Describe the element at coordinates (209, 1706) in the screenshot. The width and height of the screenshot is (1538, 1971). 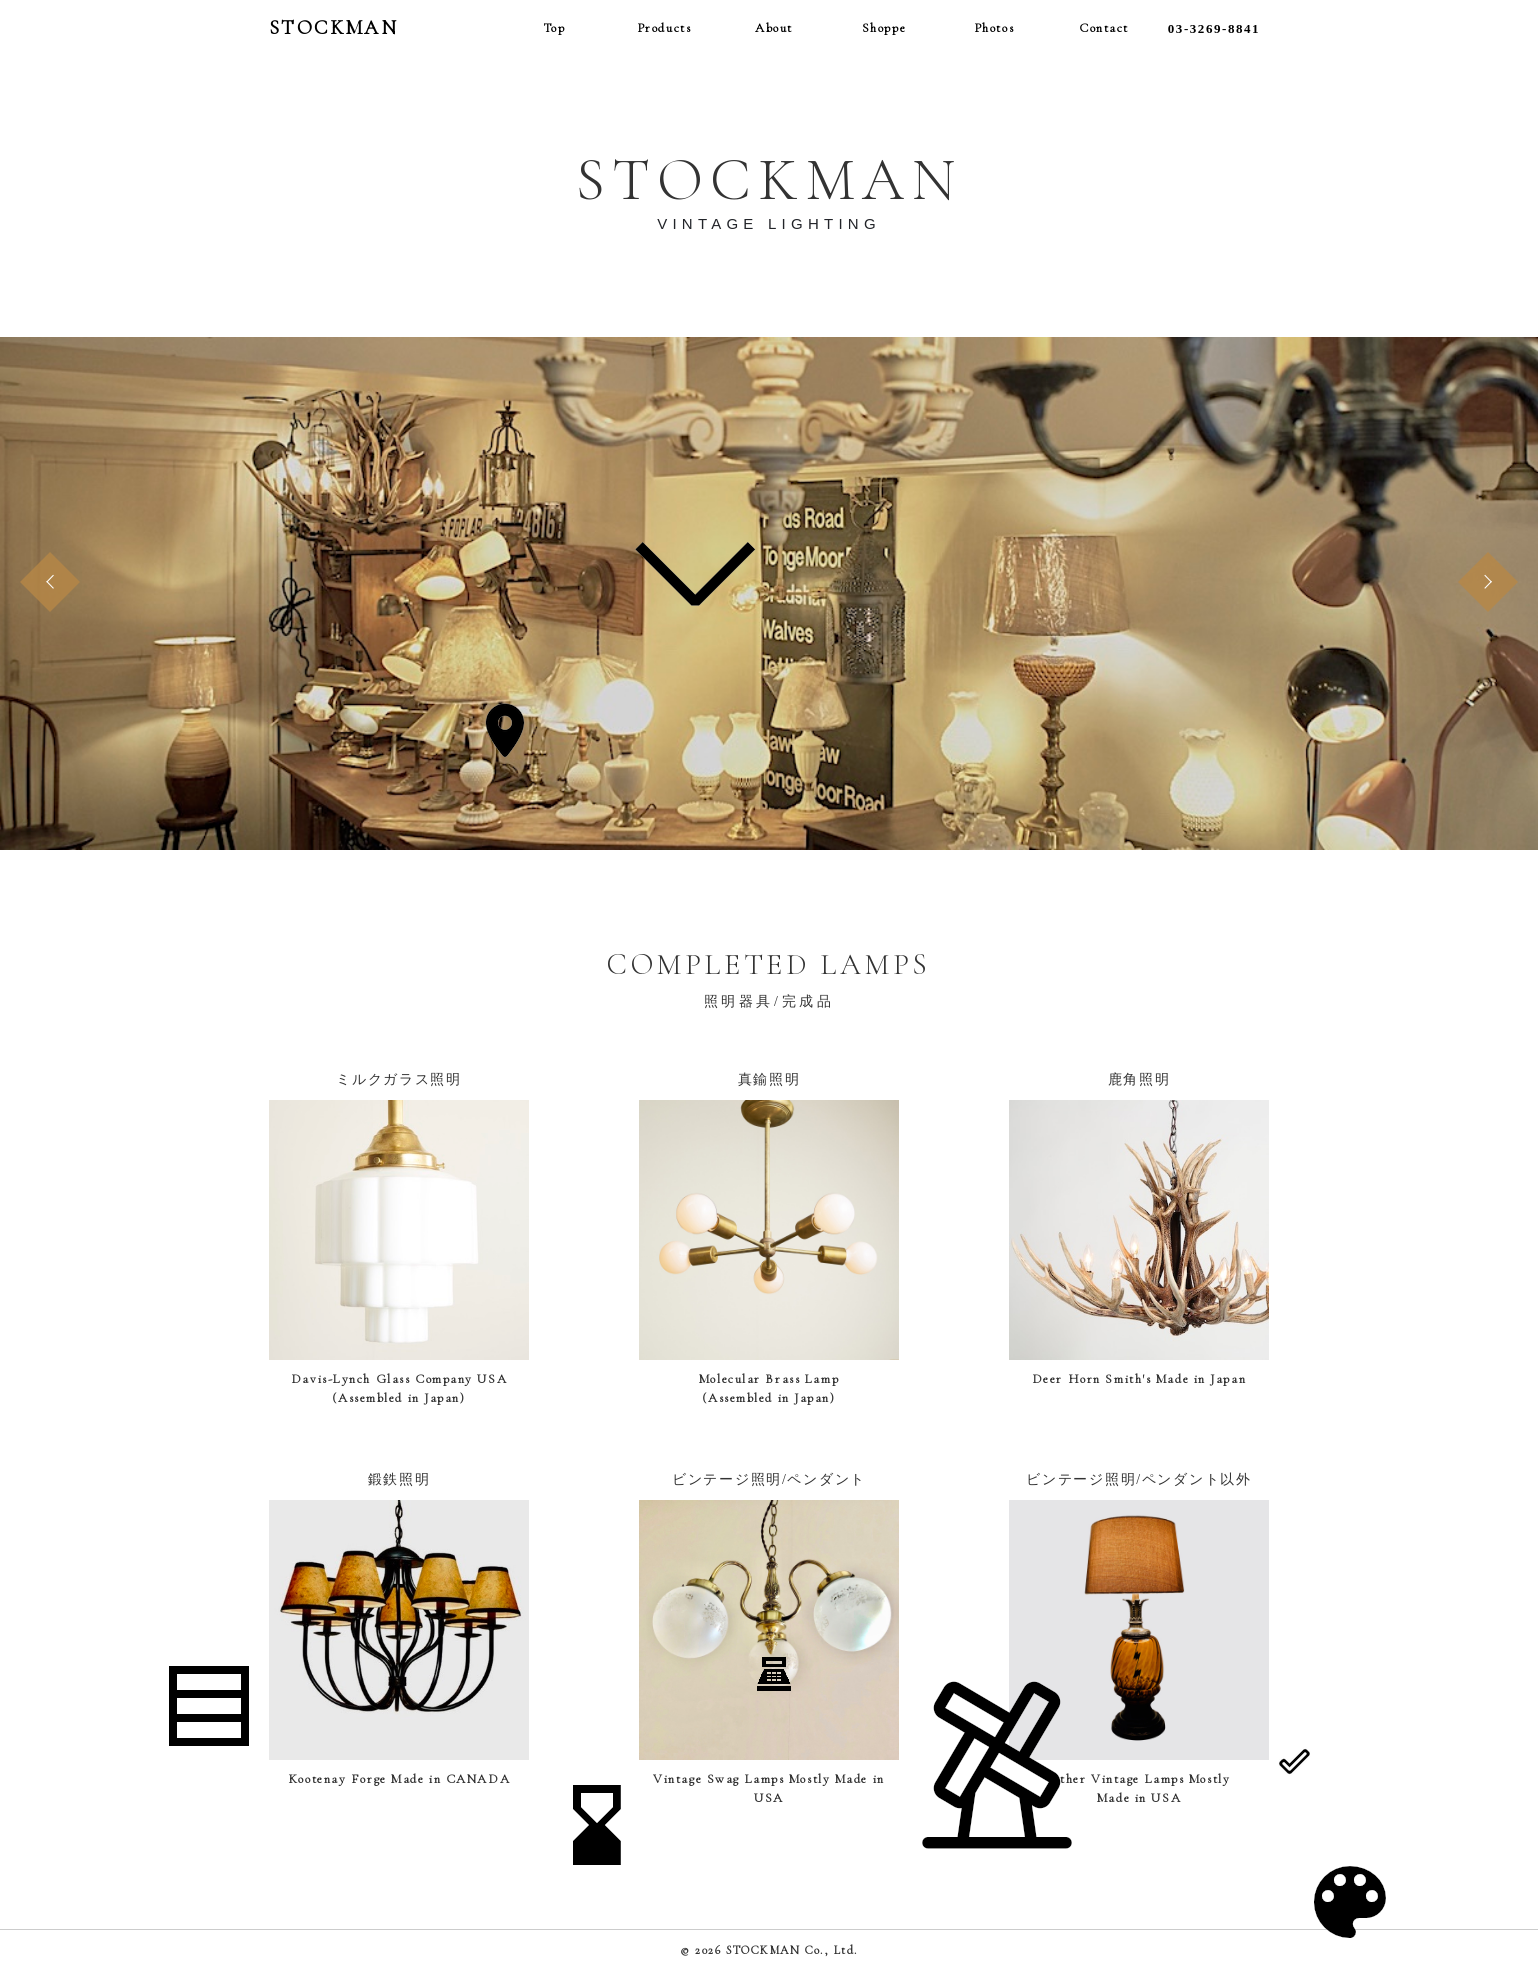
I see `view data in table row format` at that location.